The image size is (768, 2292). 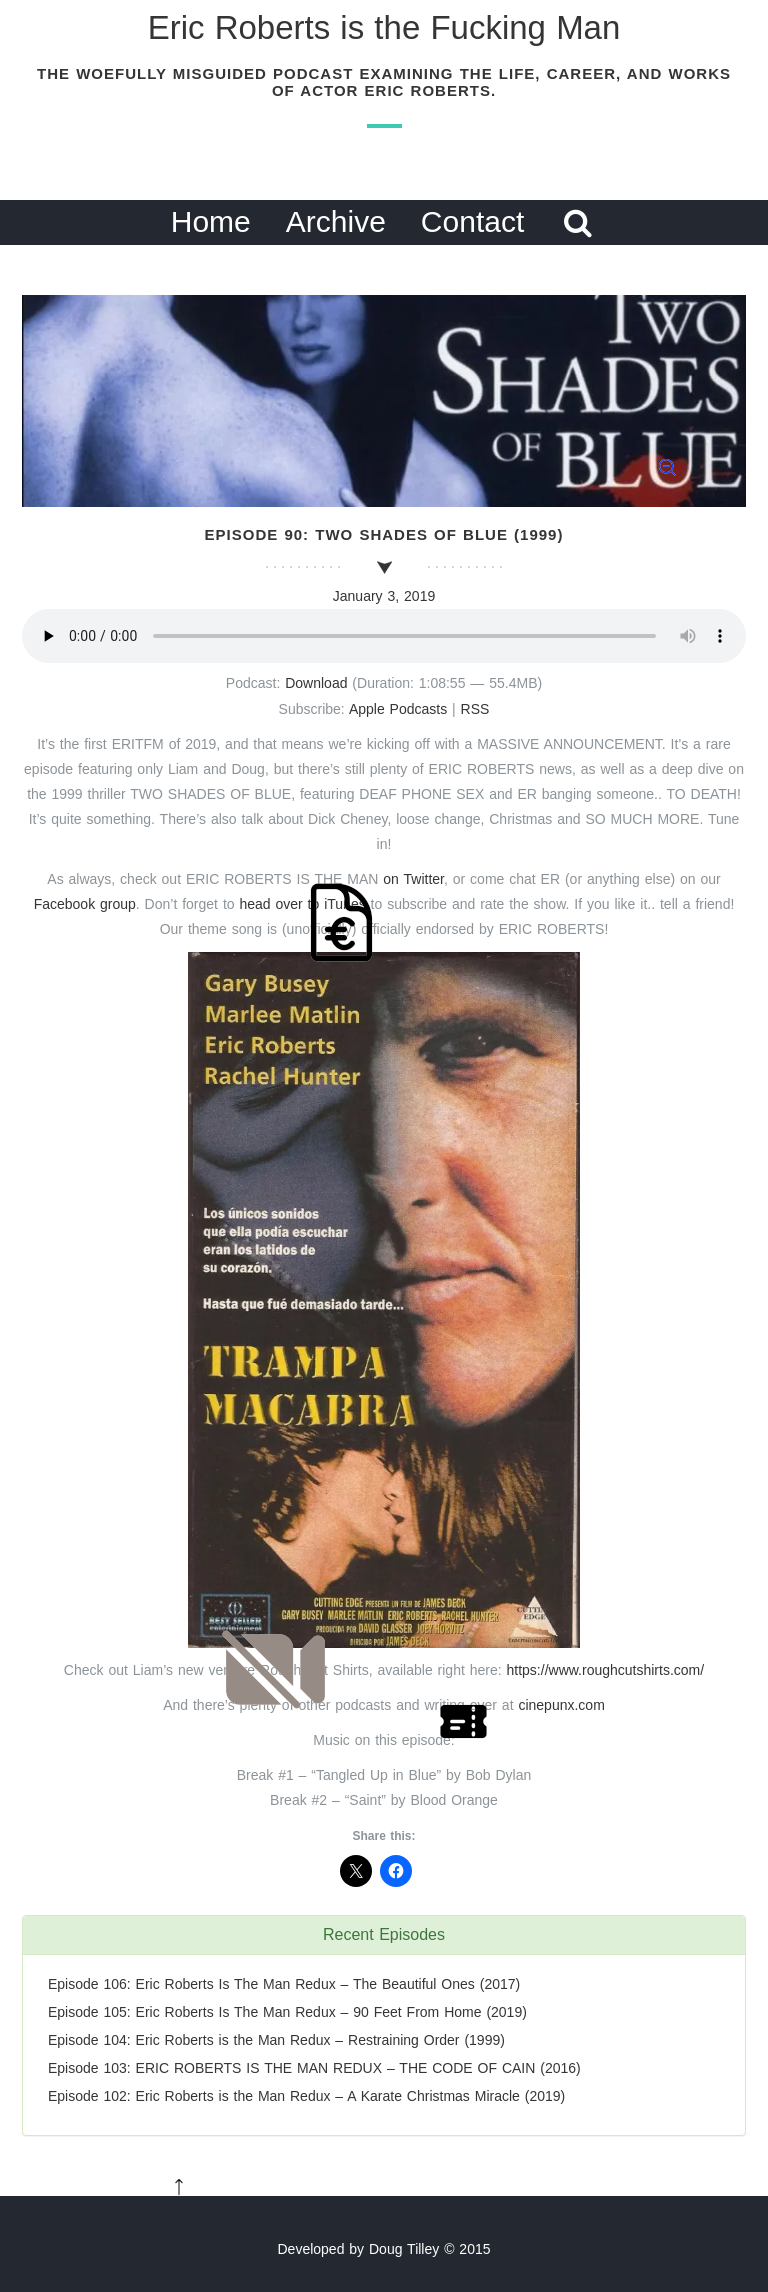 I want to click on view your tickets or passes, so click(x=463, y=1721).